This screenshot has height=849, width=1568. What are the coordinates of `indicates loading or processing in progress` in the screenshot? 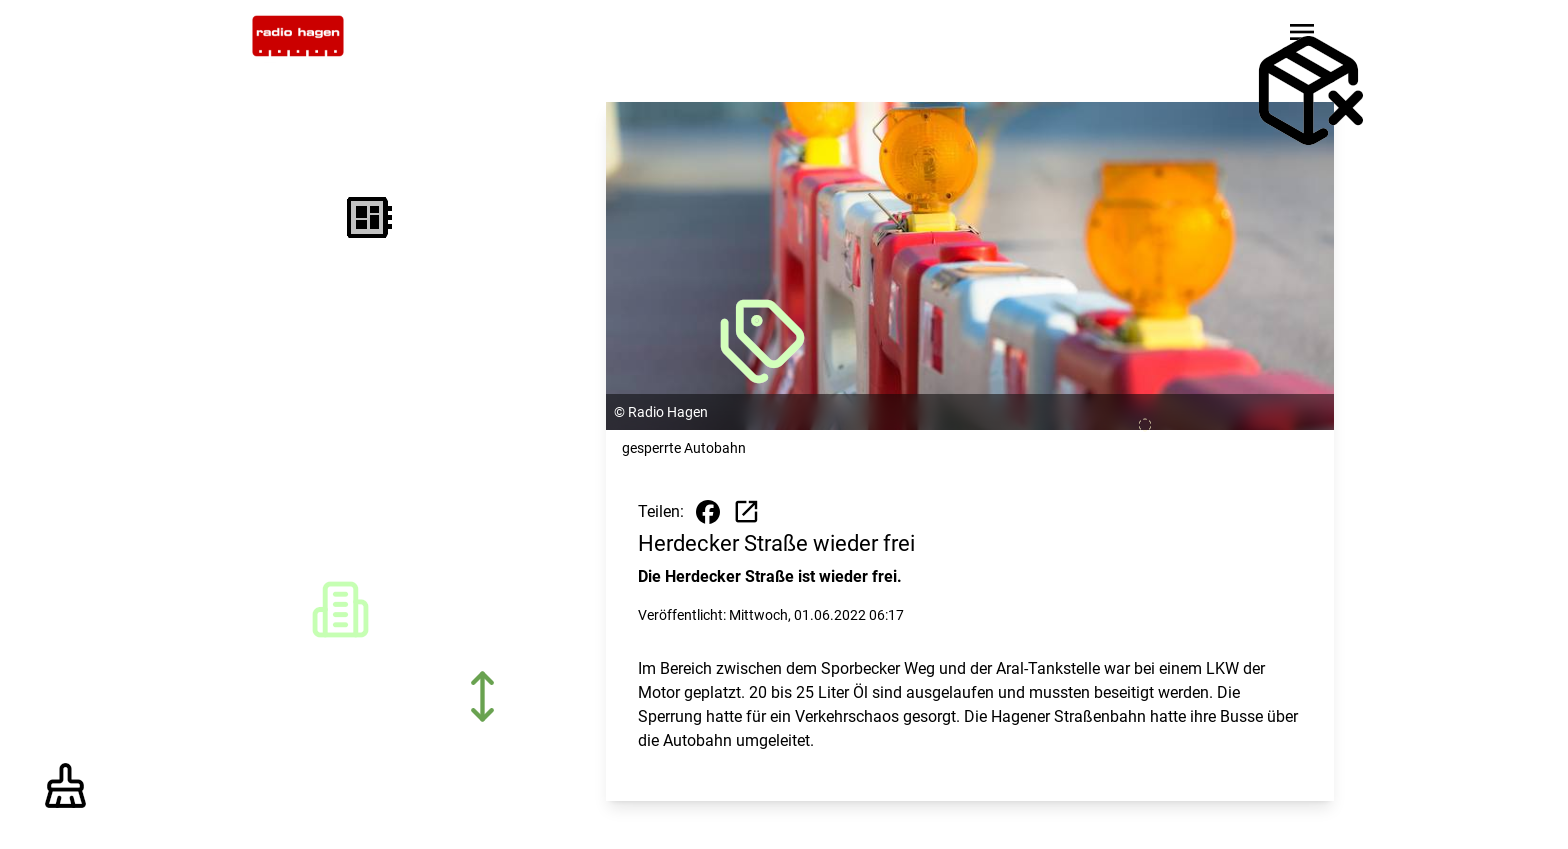 It's located at (1145, 425).